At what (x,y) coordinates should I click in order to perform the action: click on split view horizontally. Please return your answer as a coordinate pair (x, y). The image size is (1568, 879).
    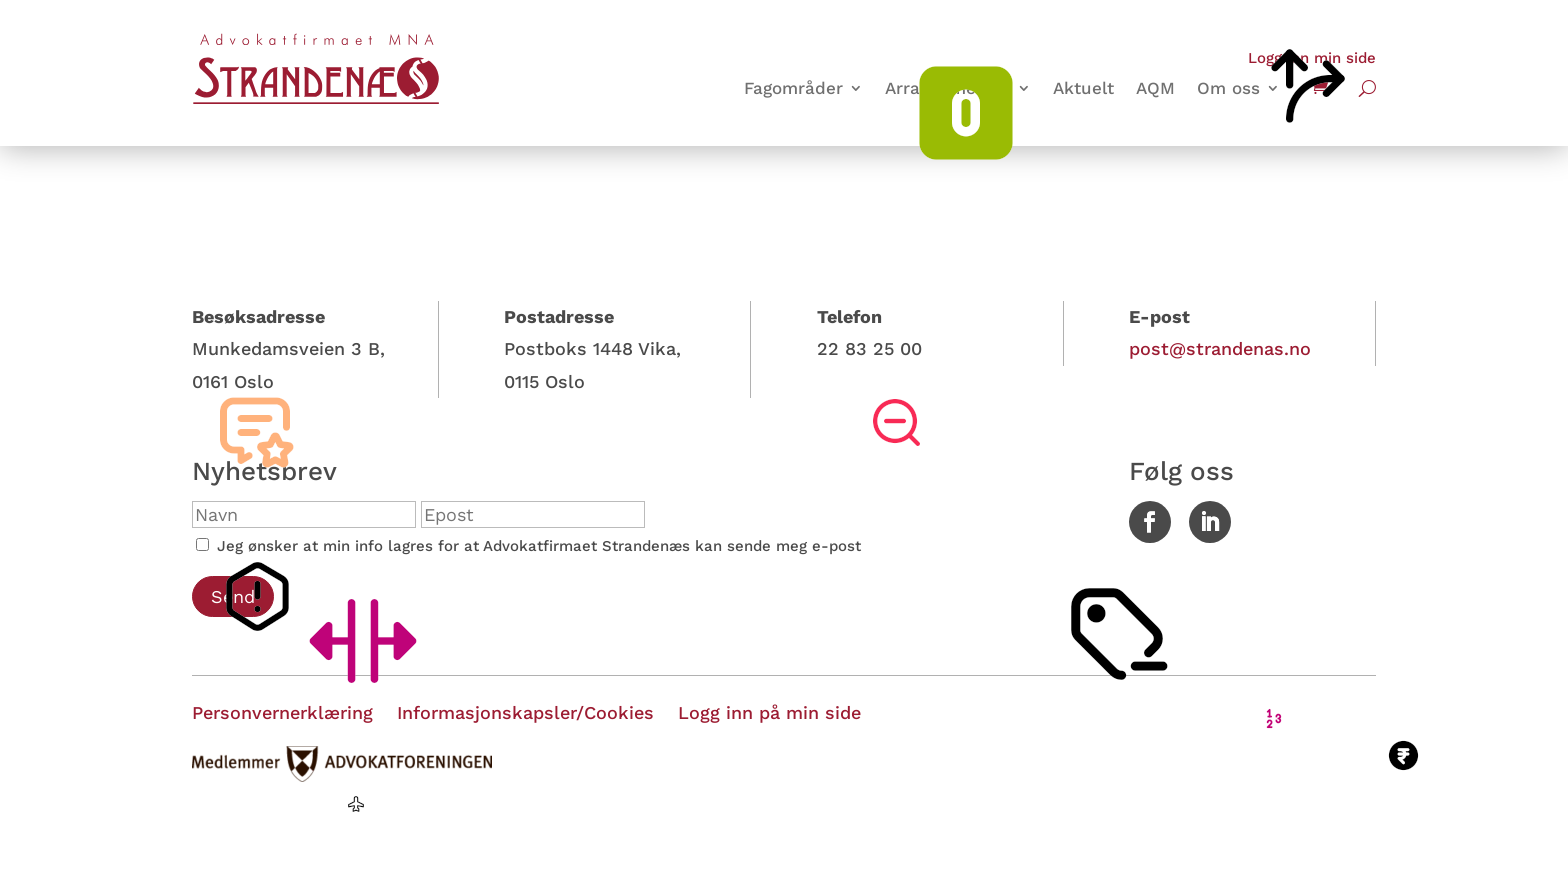
    Looking at the image, I should click on (363, 641).